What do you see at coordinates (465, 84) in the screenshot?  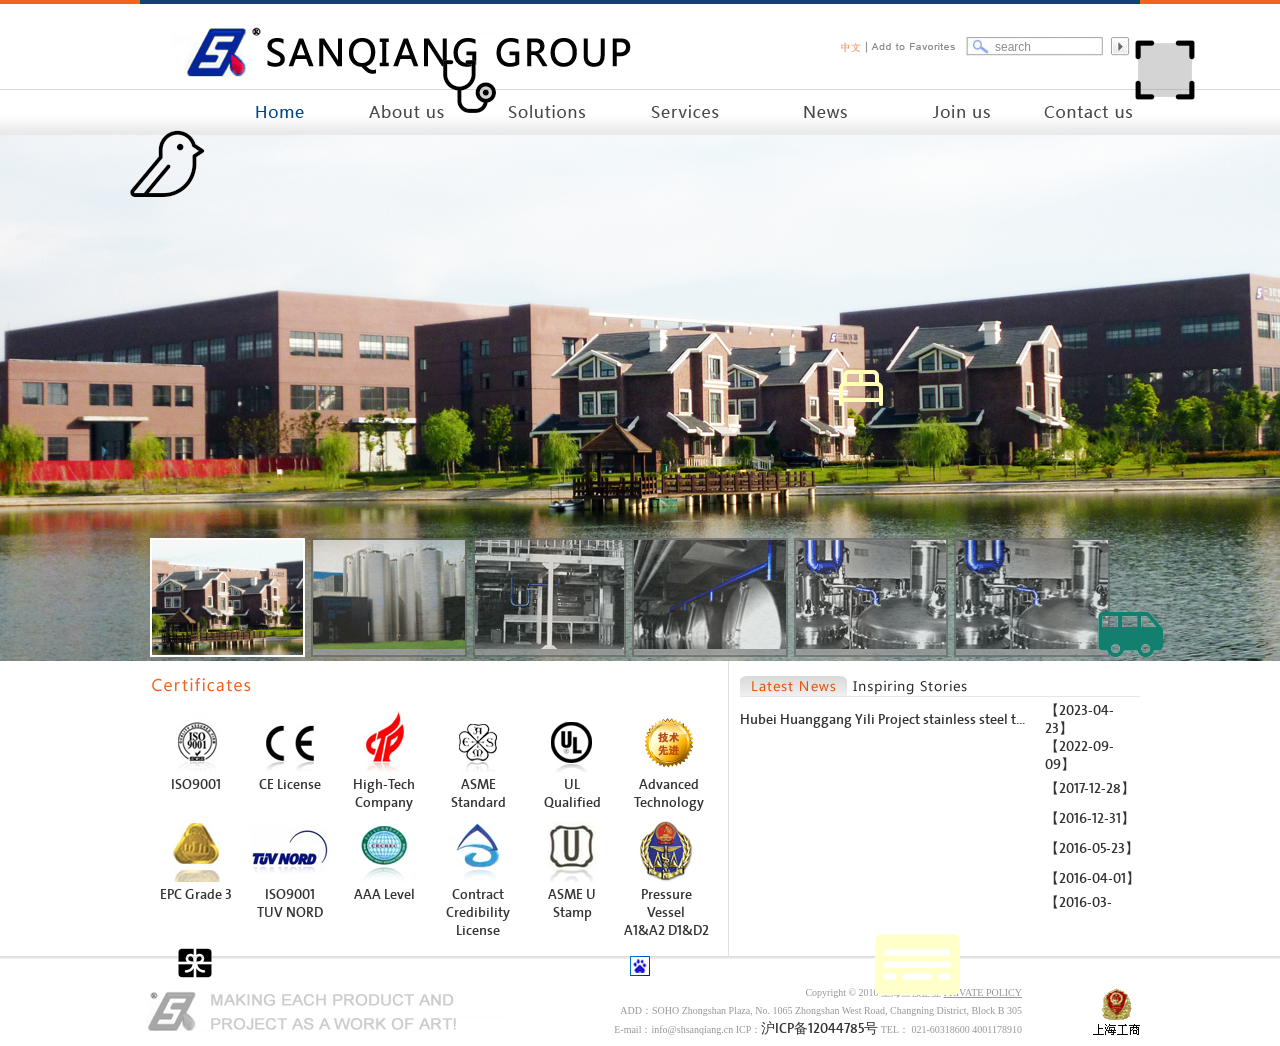 I see `access health or medical features` at bounding box center [465, 84].